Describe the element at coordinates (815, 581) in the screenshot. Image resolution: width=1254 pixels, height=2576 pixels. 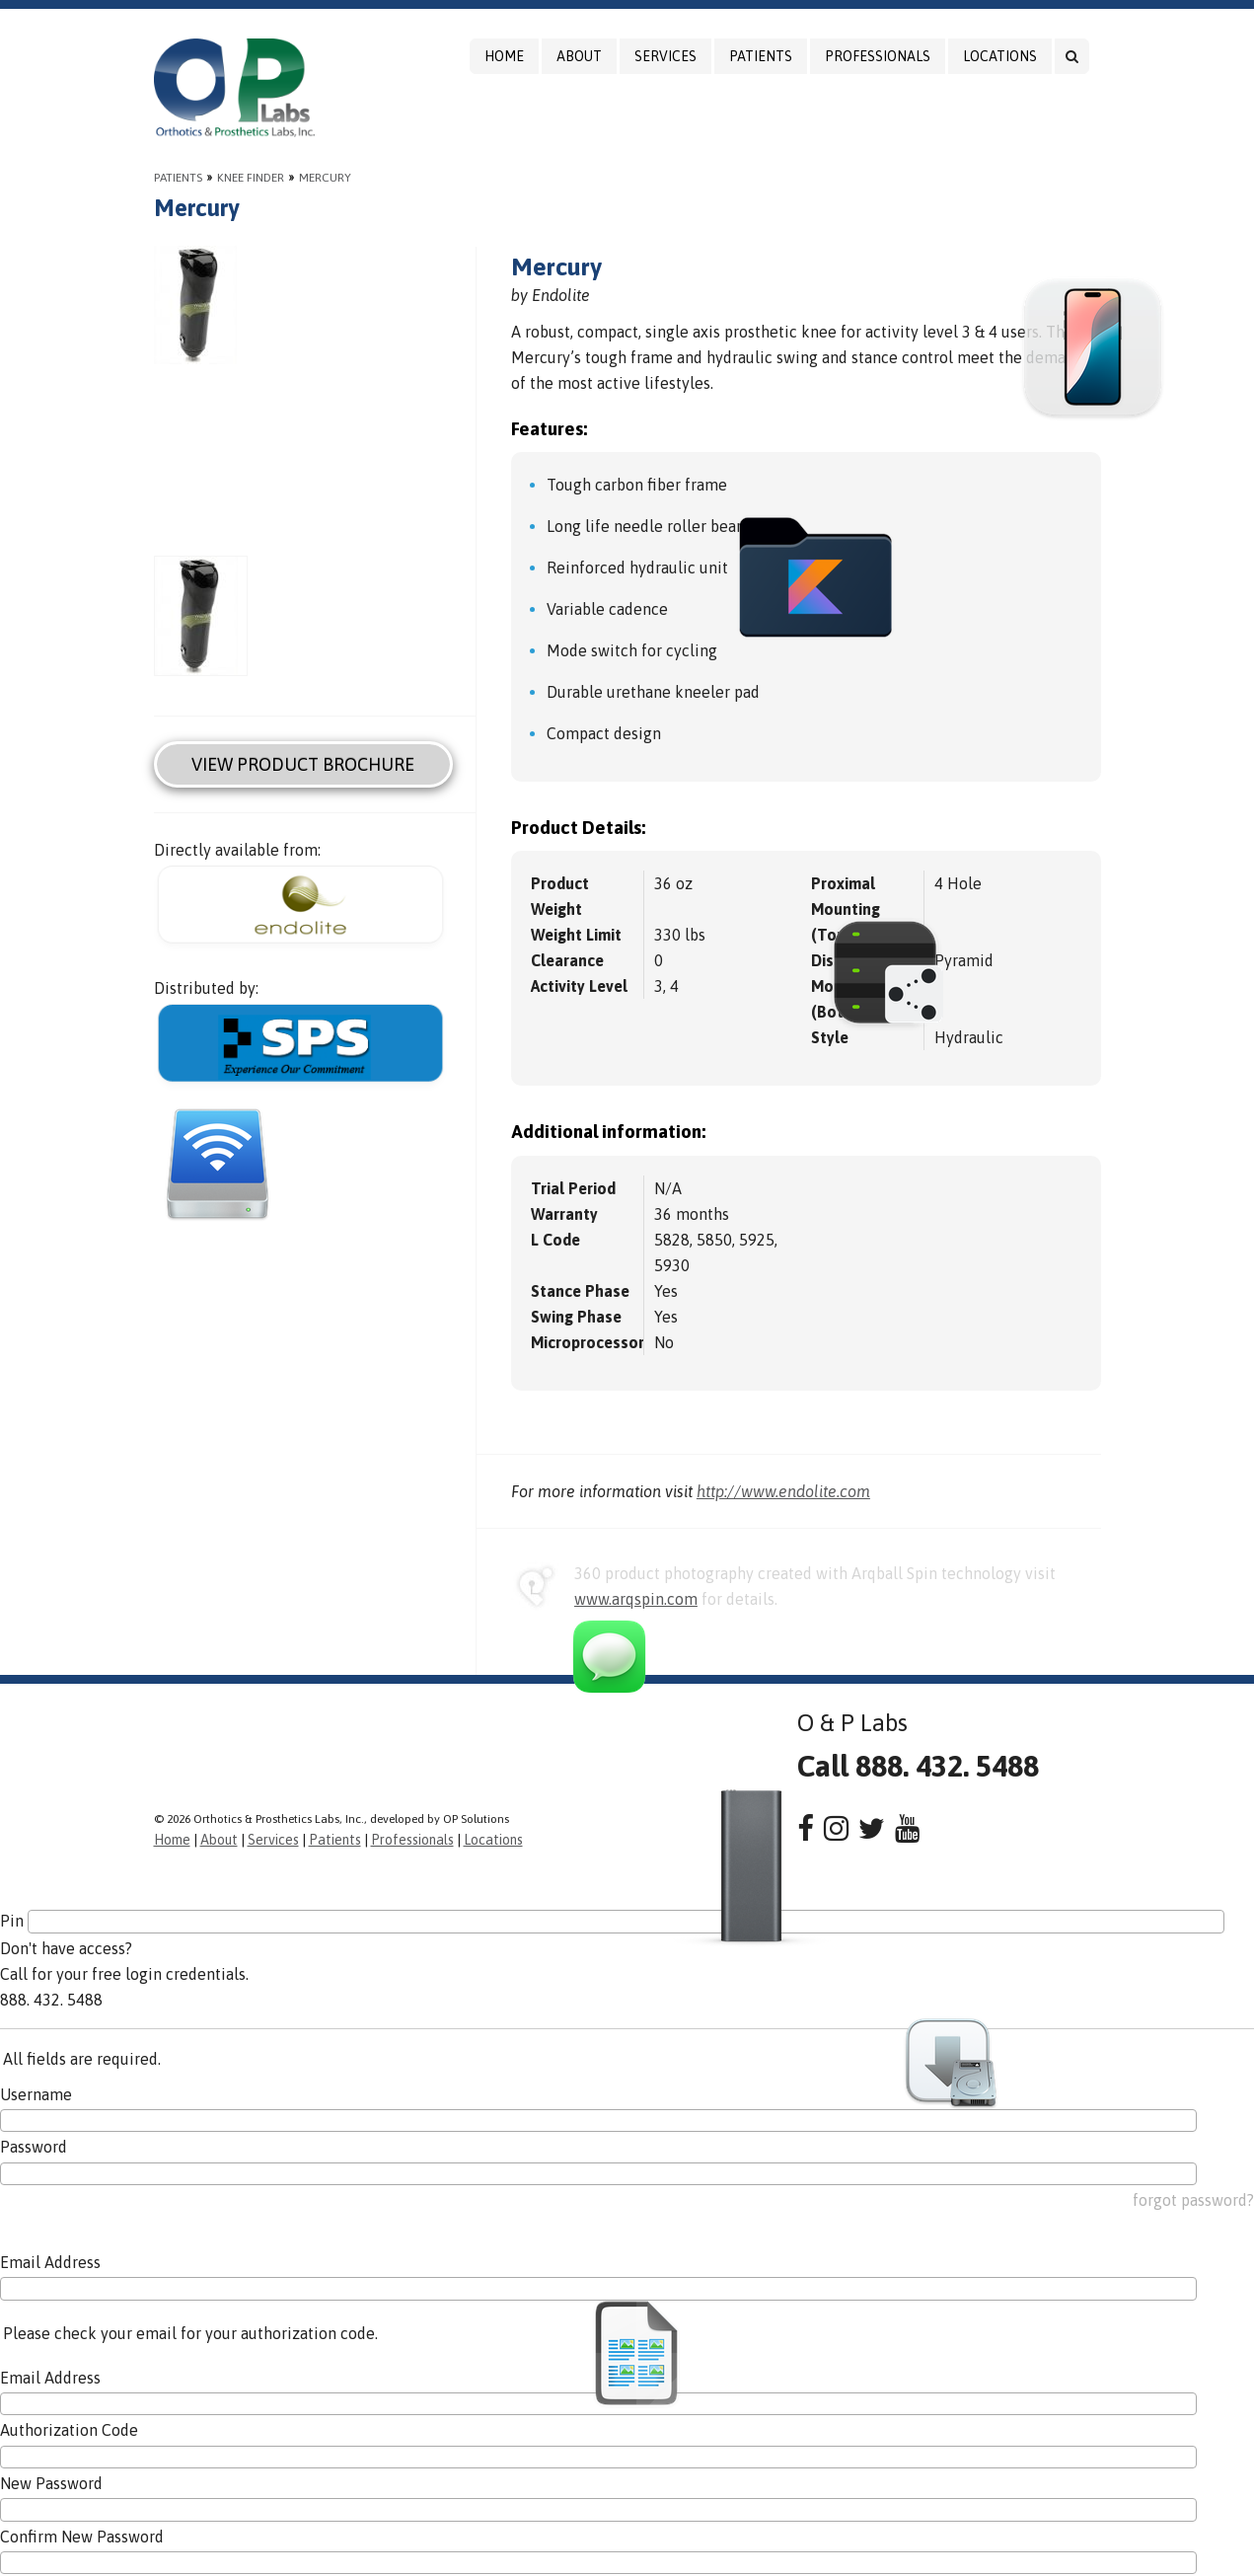
I see `open folder containing kotlin project files` at that location.